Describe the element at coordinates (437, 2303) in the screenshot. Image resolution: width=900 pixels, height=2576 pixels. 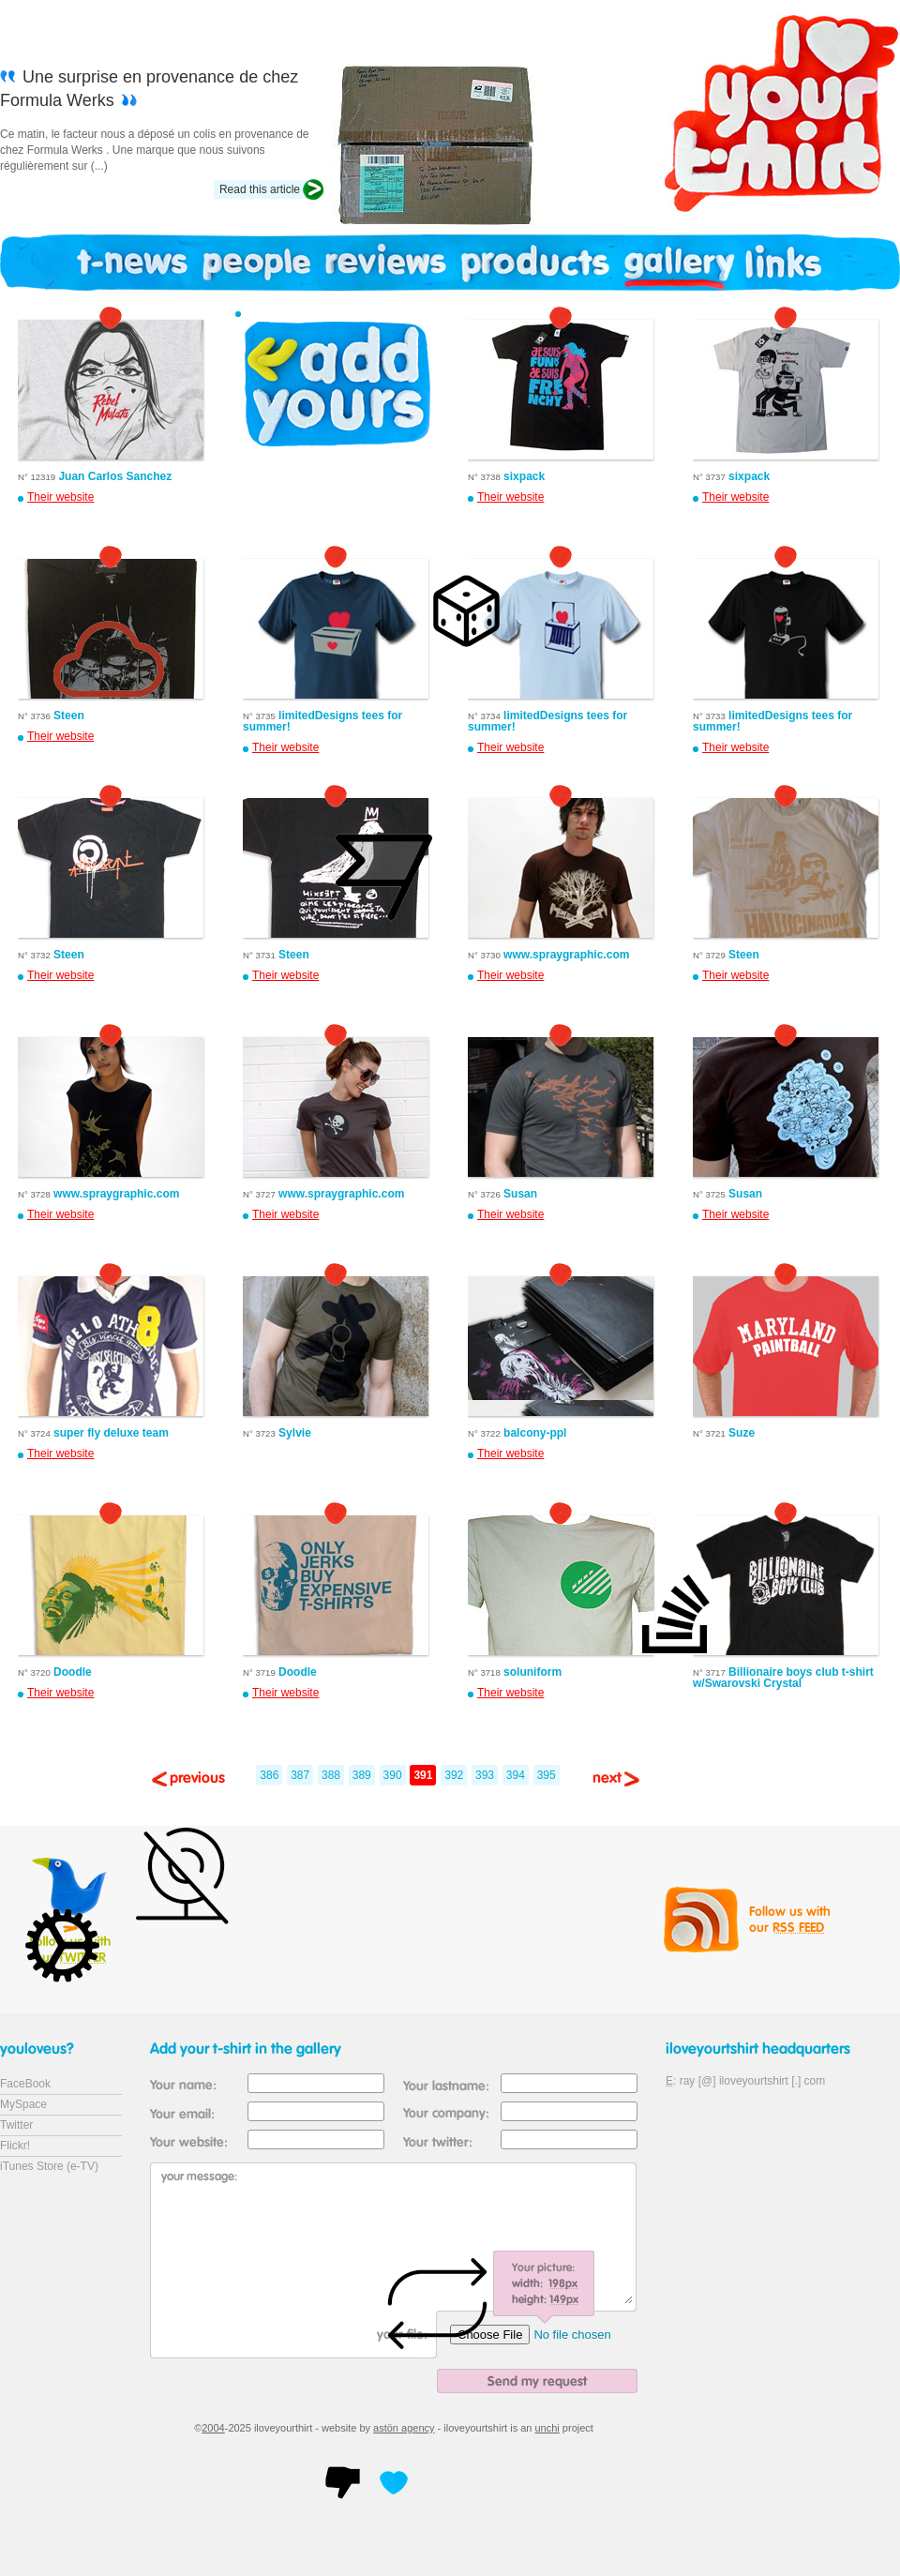
I see `toggle repeat mode for media playback` at that location.